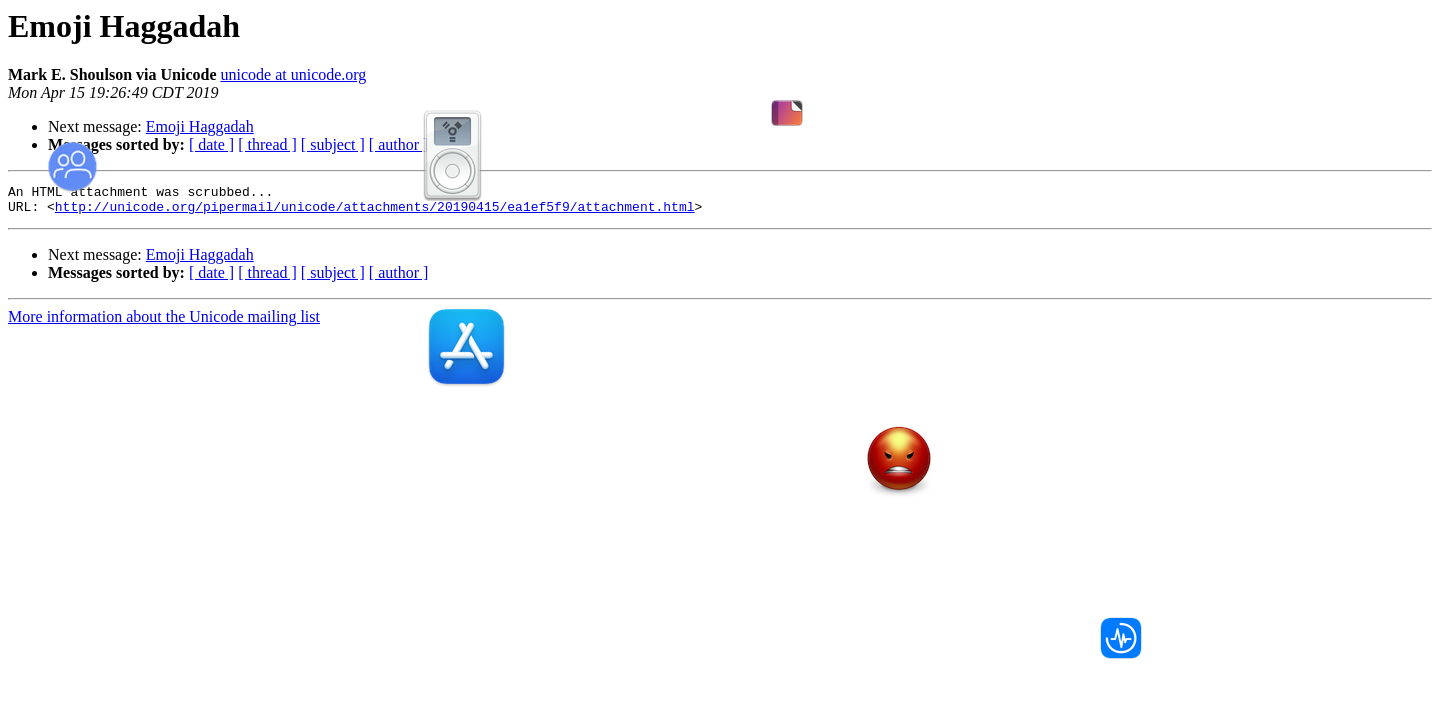  I want to click on indicates shared or collaborative content, so click(72, 166).